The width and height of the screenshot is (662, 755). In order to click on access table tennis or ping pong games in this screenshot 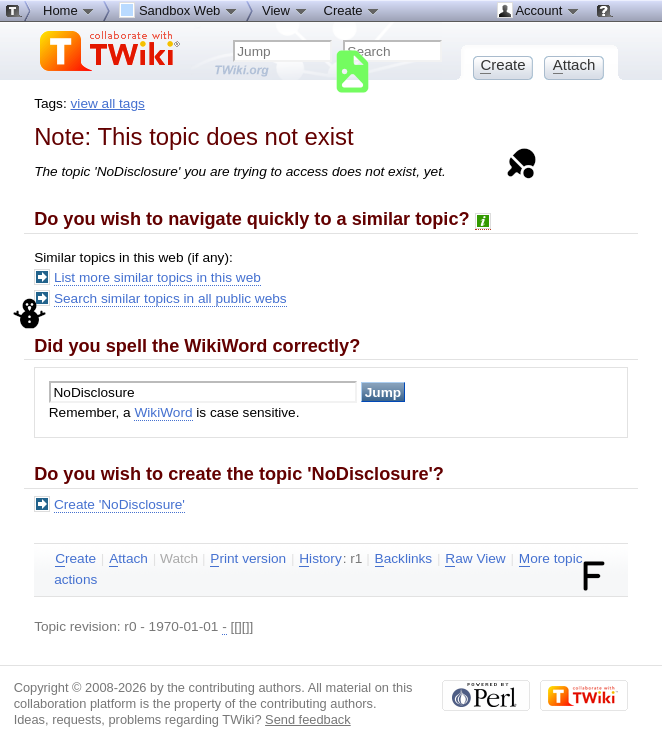, I will do `click(521, 162)`.